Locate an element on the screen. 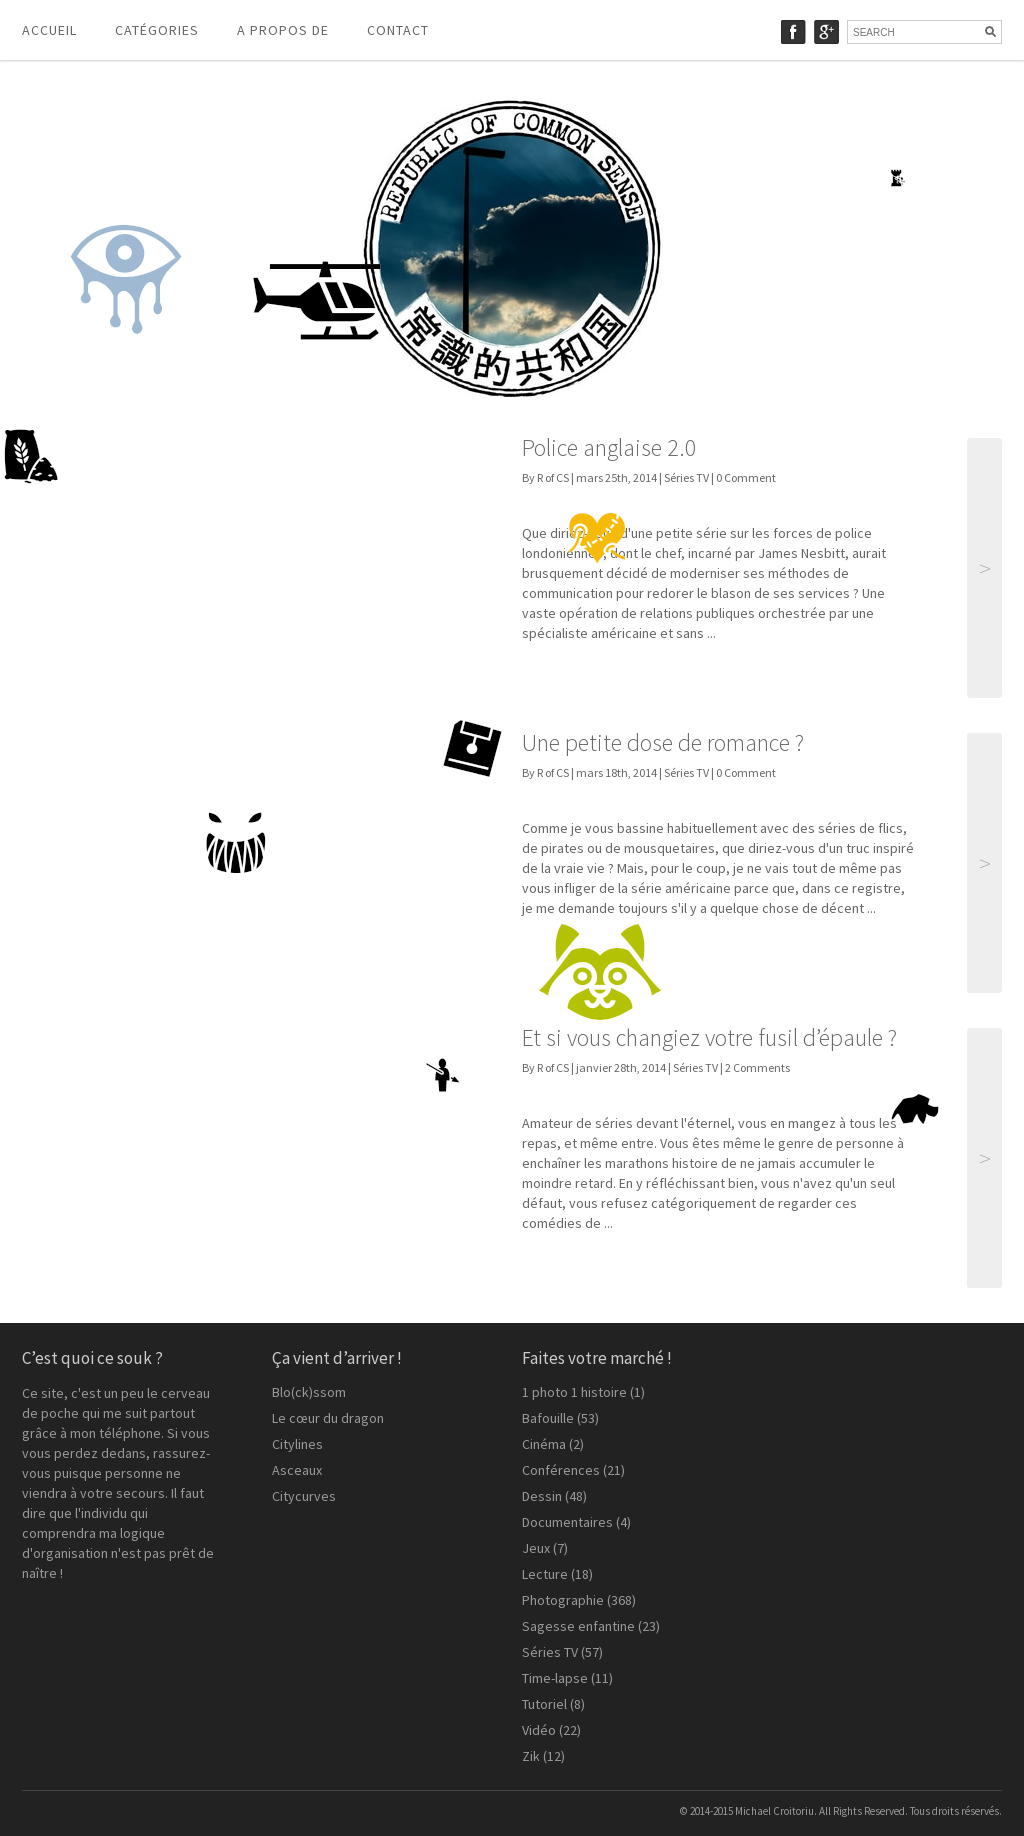 The width and height of the screenshot is (1024, 1836). indicates a piercing or stabbing attack in a game is located at coordinates (443, 1075).